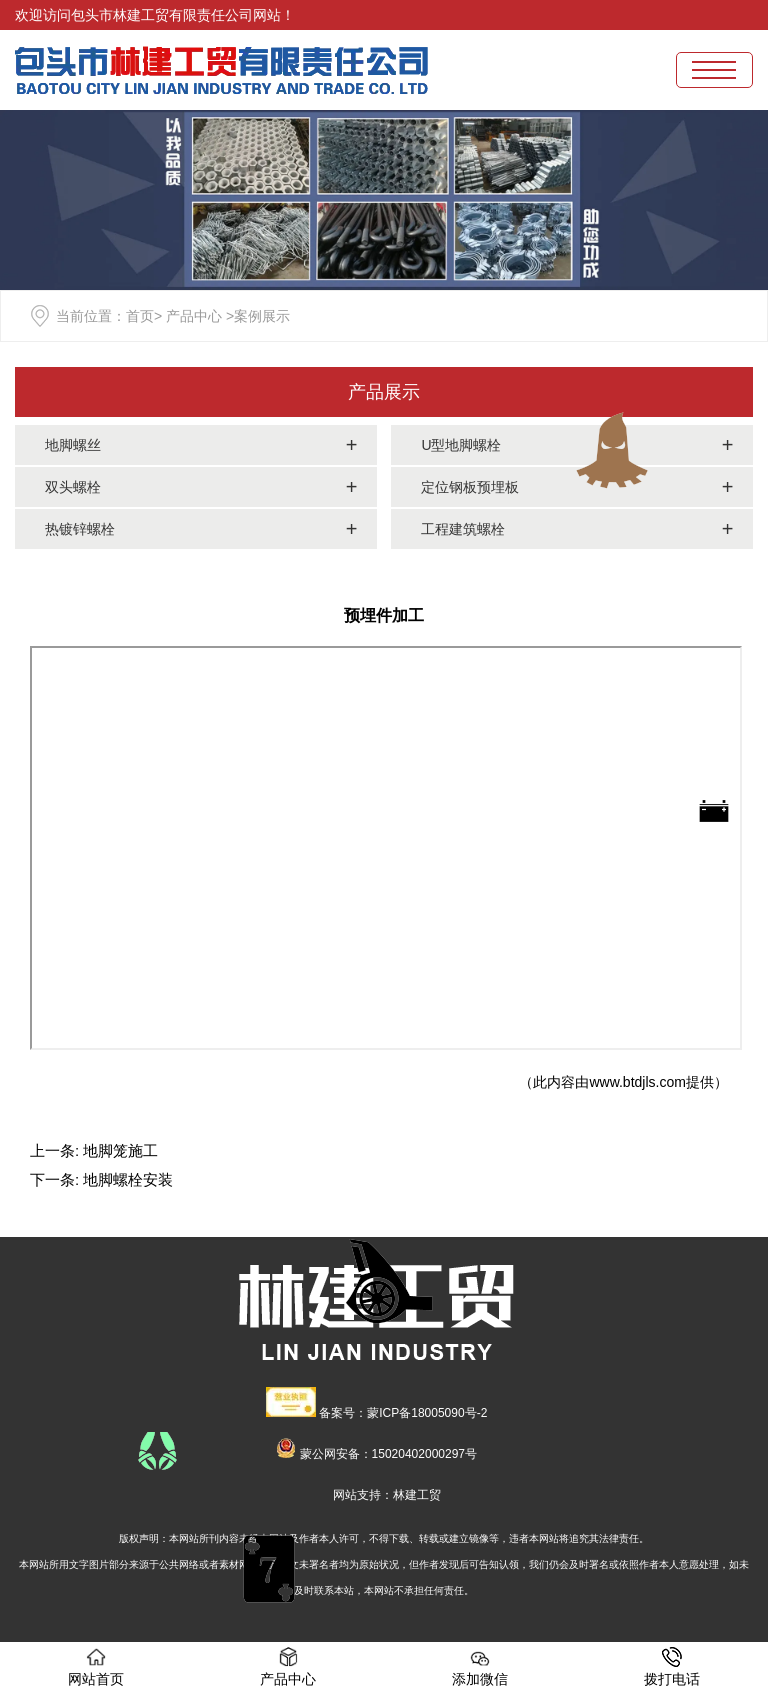 This screenshot has width=768, height=1696. I want to click on seven of clubs playing card, so click(269, 1569).